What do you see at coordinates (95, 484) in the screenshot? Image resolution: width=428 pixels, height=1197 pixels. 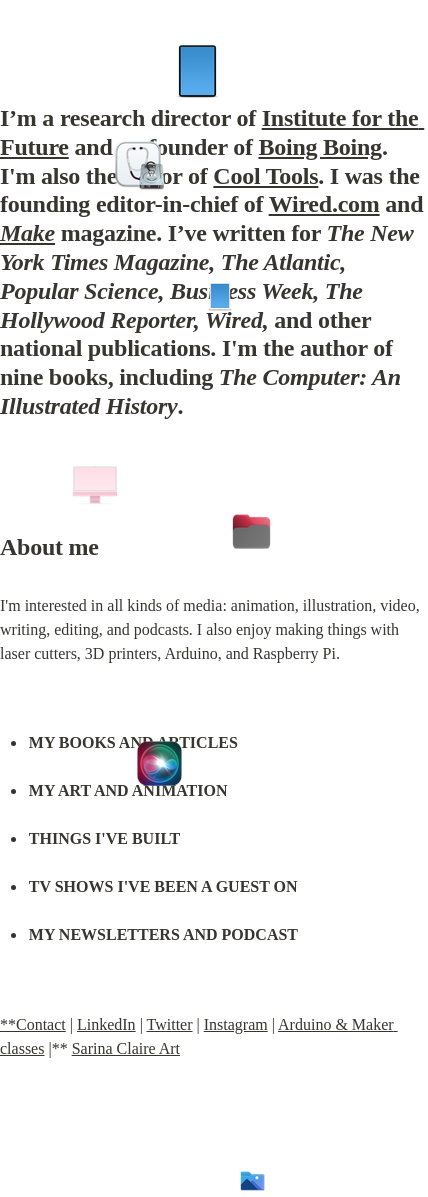 I see `indicates this mac in system preferences or finder` at bounding box center [95, 484].